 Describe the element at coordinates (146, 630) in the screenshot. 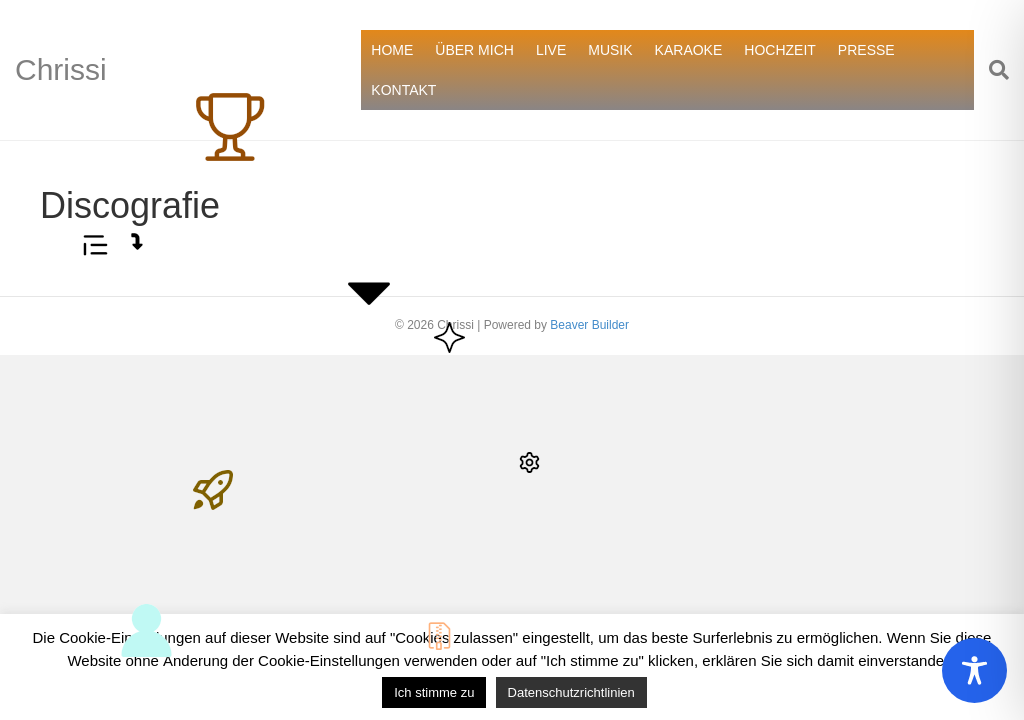

I see `view your profile` at that location.